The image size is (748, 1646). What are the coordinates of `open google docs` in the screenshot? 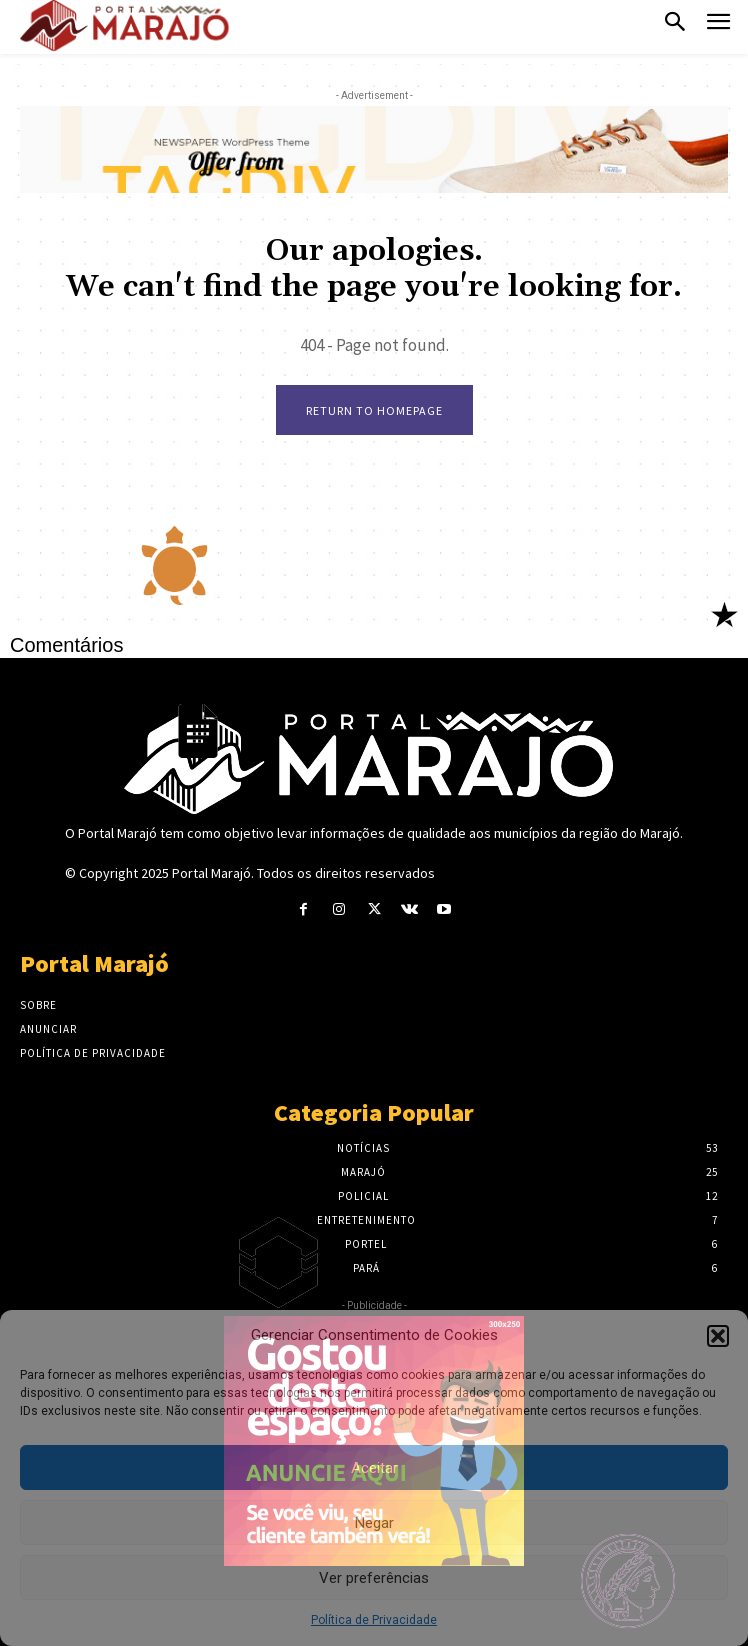 It's located at (198, 731).